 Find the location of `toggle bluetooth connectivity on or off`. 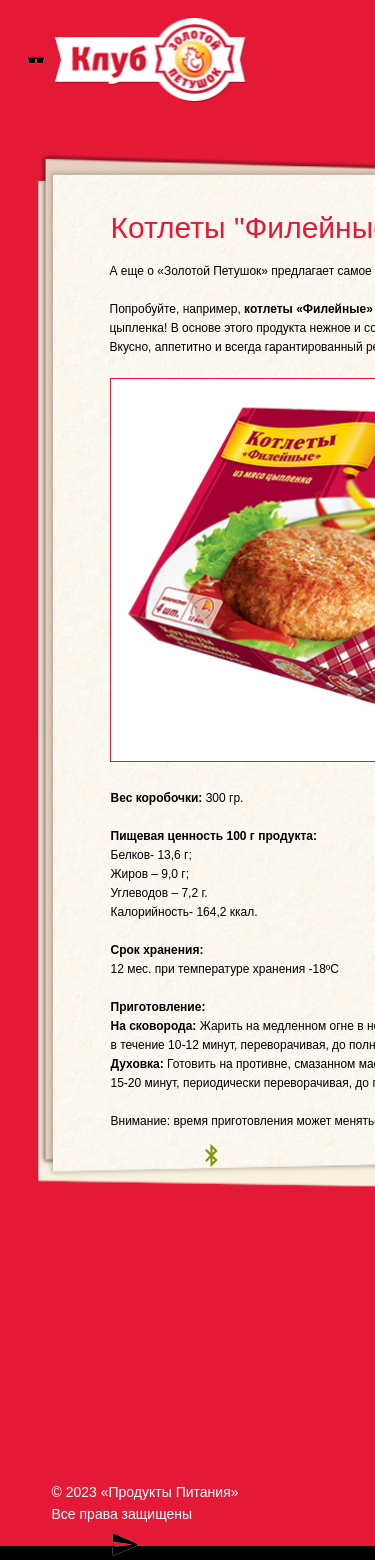

toggle bluetooth connectivity on or off is located at coordinates (211, 1155).